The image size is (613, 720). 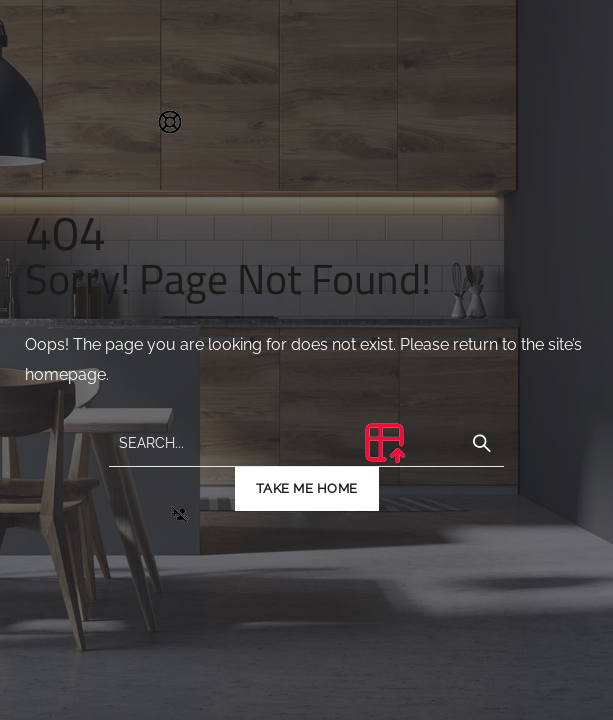 I want to click on indicates adding contacts is disabled, so click(x=180, y=514).